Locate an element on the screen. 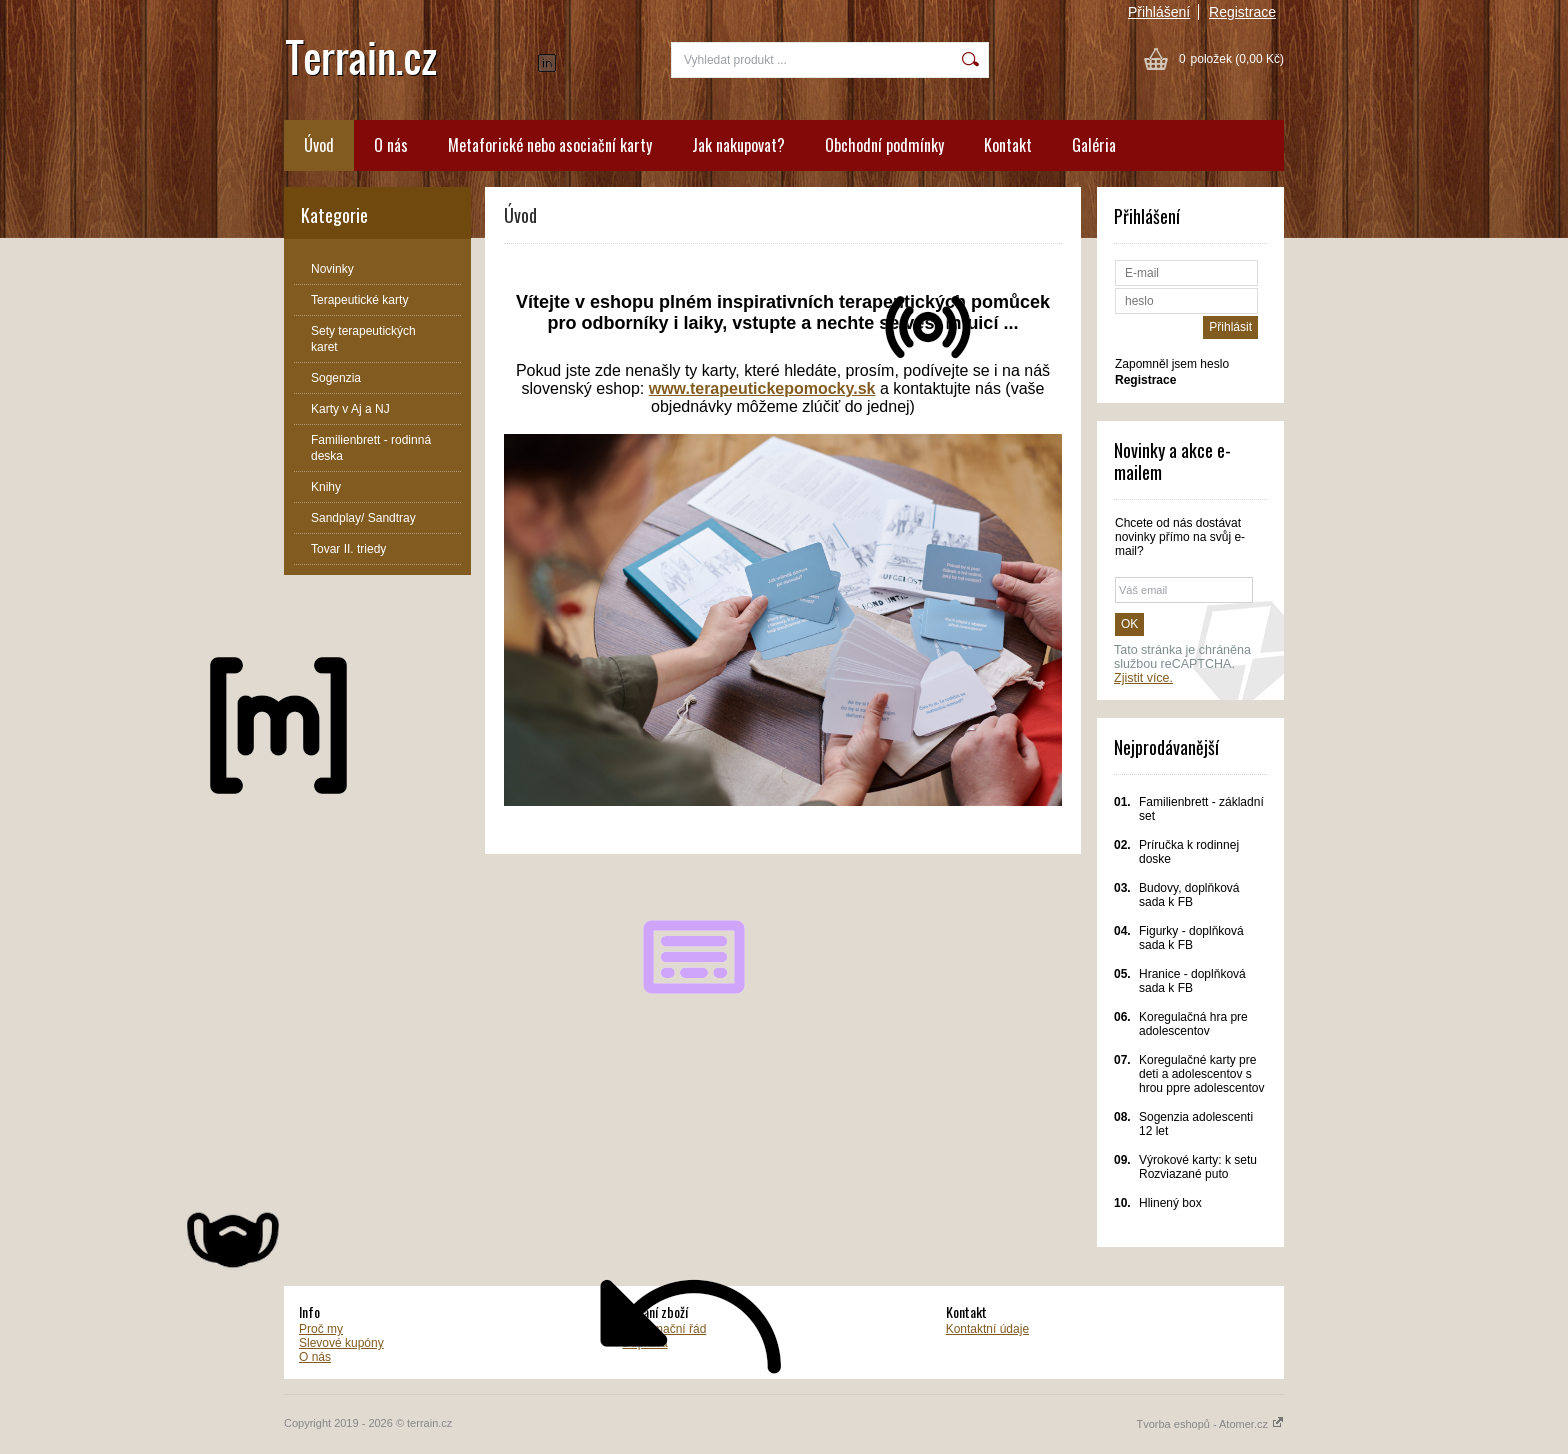 The height and width of the screenshot is (1454, 1568). open the on-screen keyboard is located at coordinates (694, 957).